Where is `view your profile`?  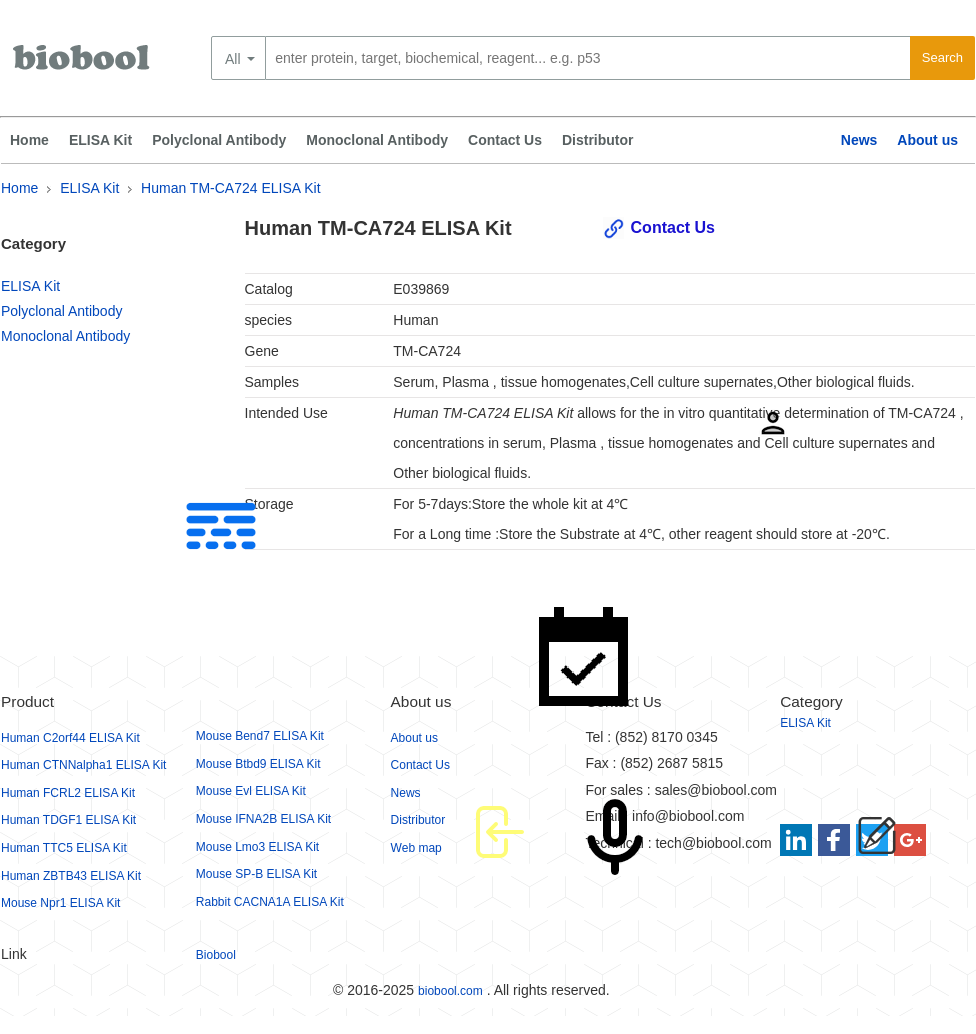 view your profile is located at coordinates (773, 423).